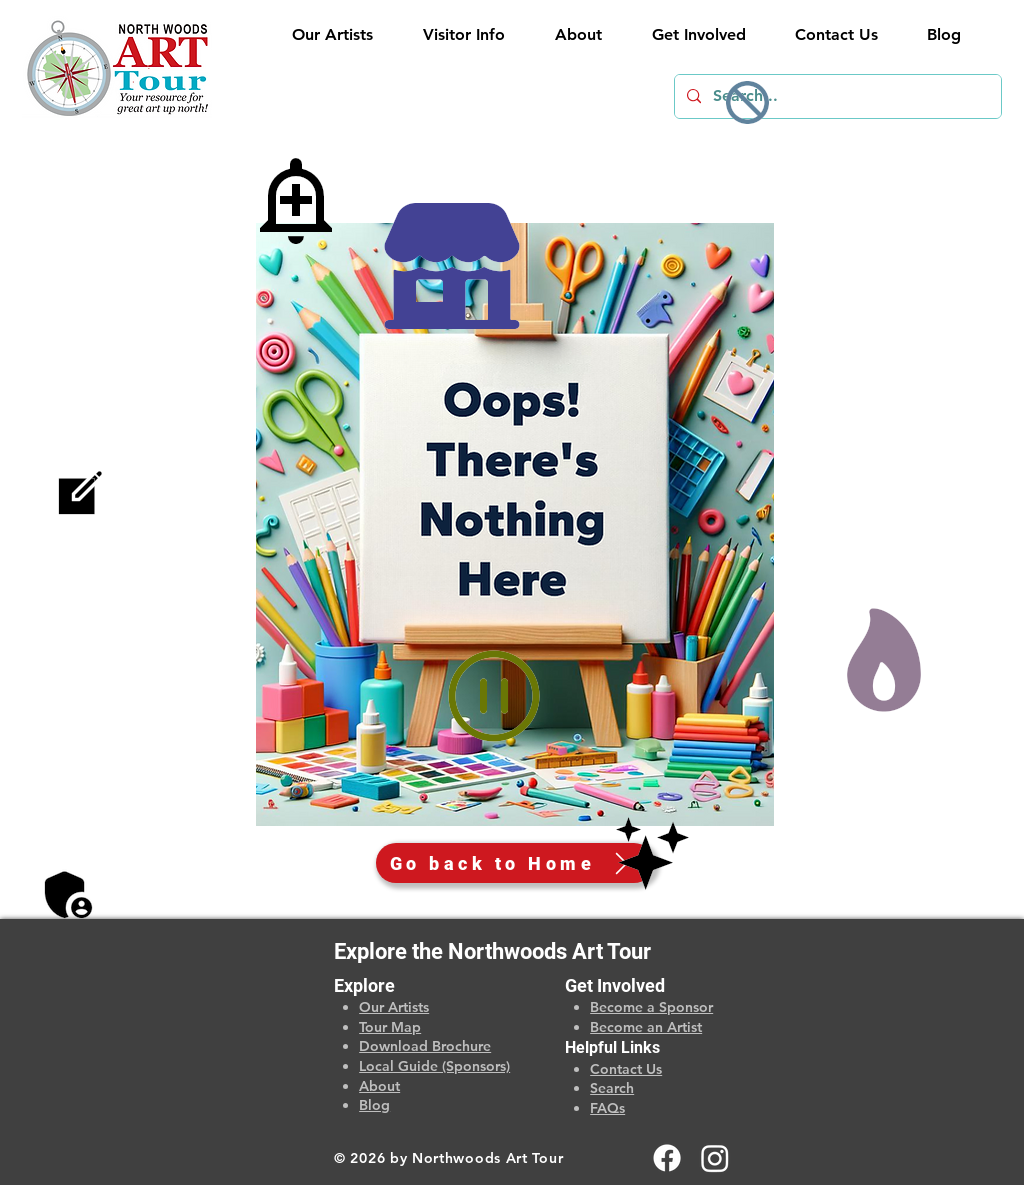  What do you see at coordinates (68, 894) in the screenshot?
I see `access admin or security settings` at bounding box center [68, 894].